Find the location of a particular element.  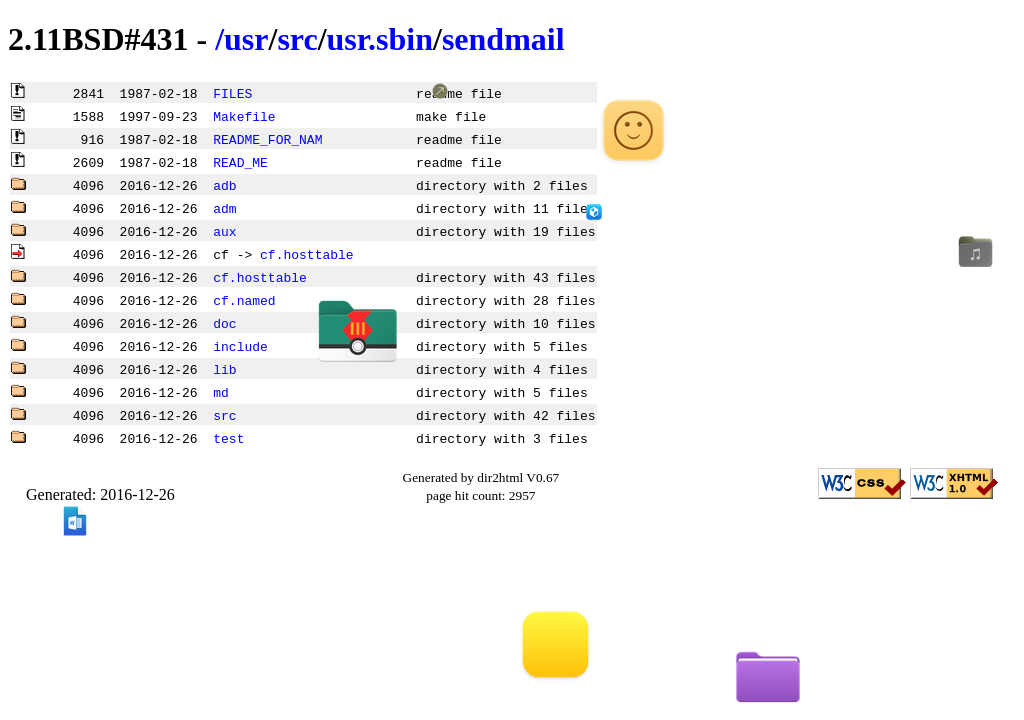

indicates a symbolic link or shortcut to another file is located at coordinates (440, 91).